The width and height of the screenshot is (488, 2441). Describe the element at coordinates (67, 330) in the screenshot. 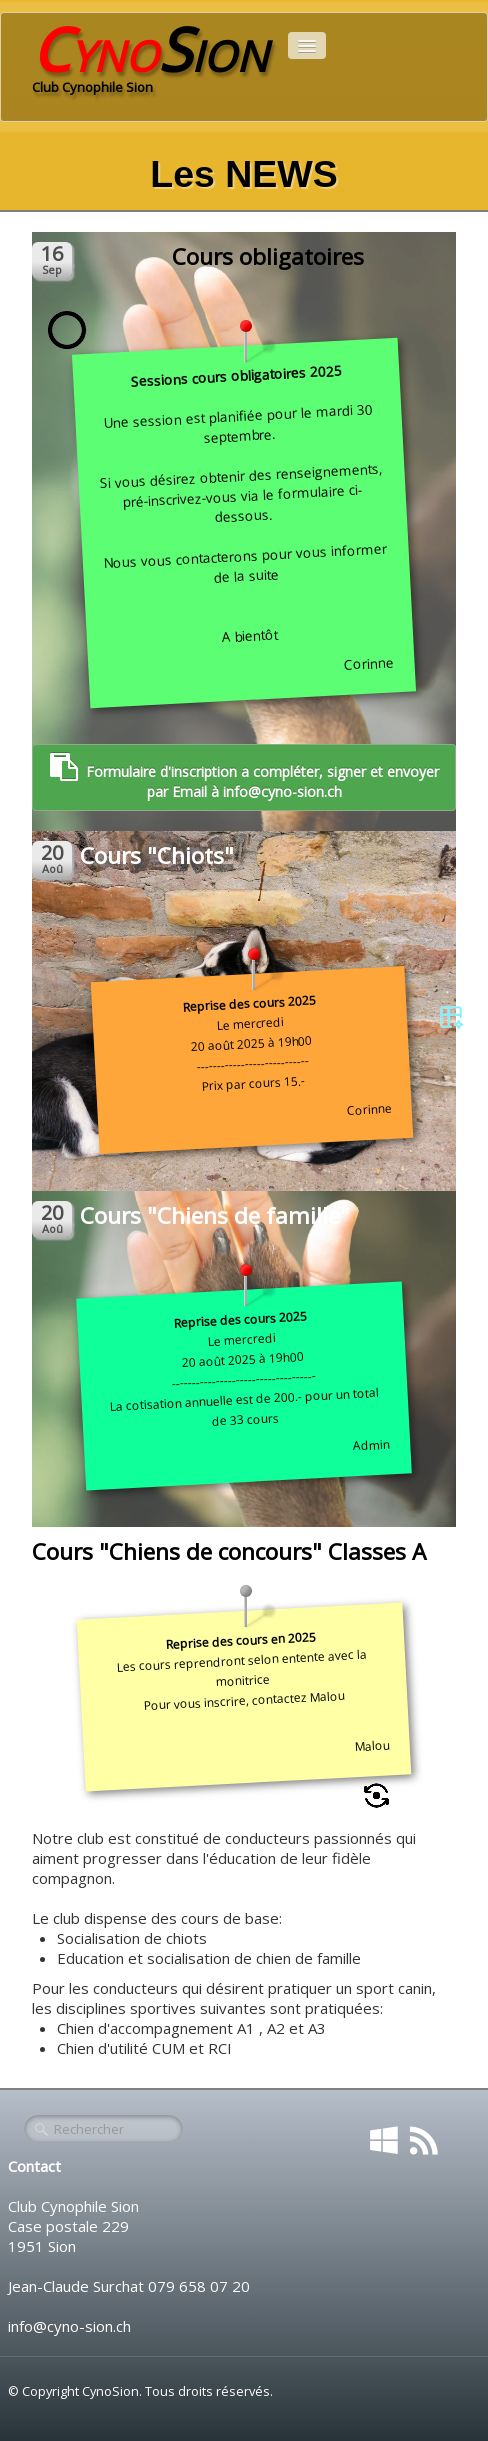

I see `indicates an unselected or inactive radio button option` at that location.